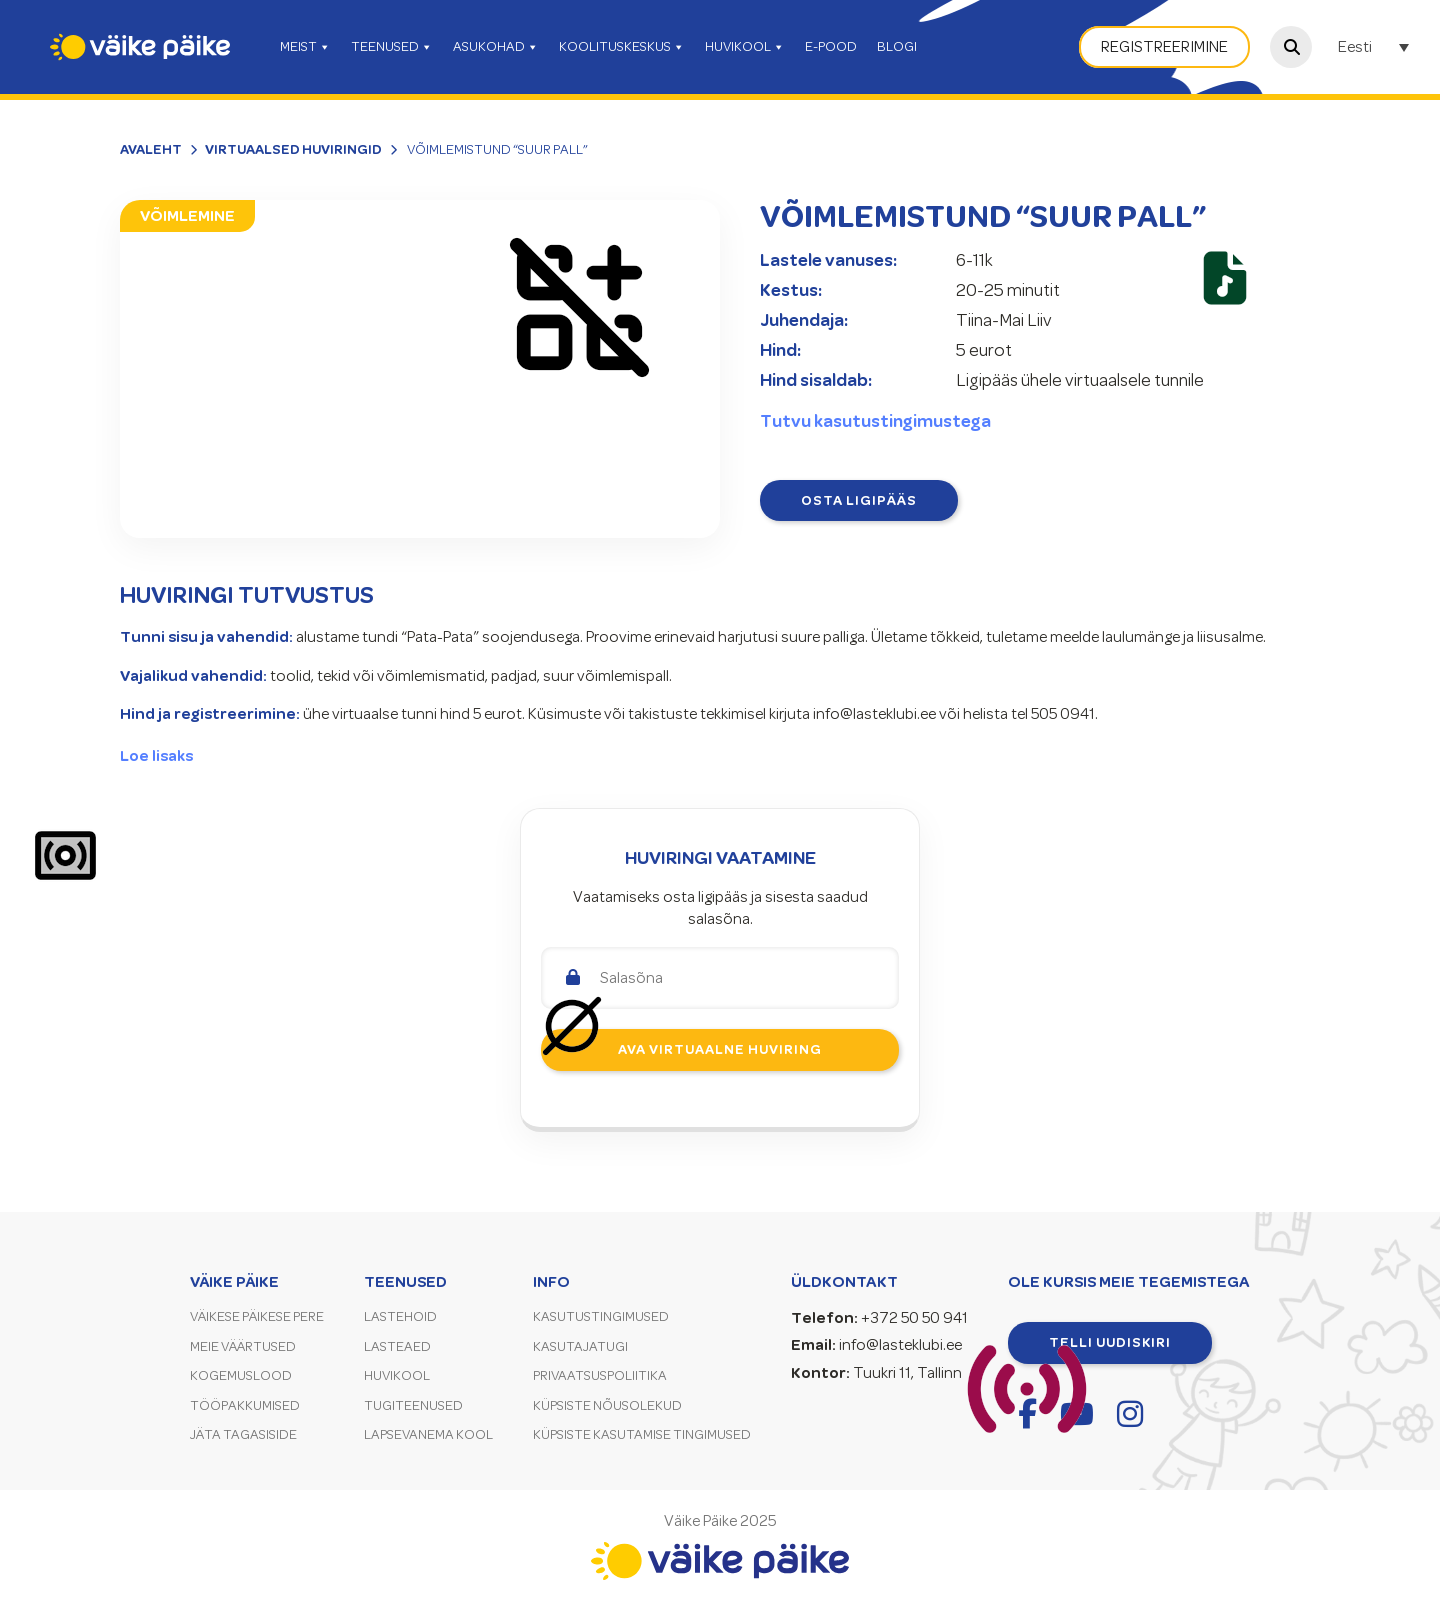  Describe the element at coordinates (572, 1026) in the screenshot. I see `calculate average value` at that location.